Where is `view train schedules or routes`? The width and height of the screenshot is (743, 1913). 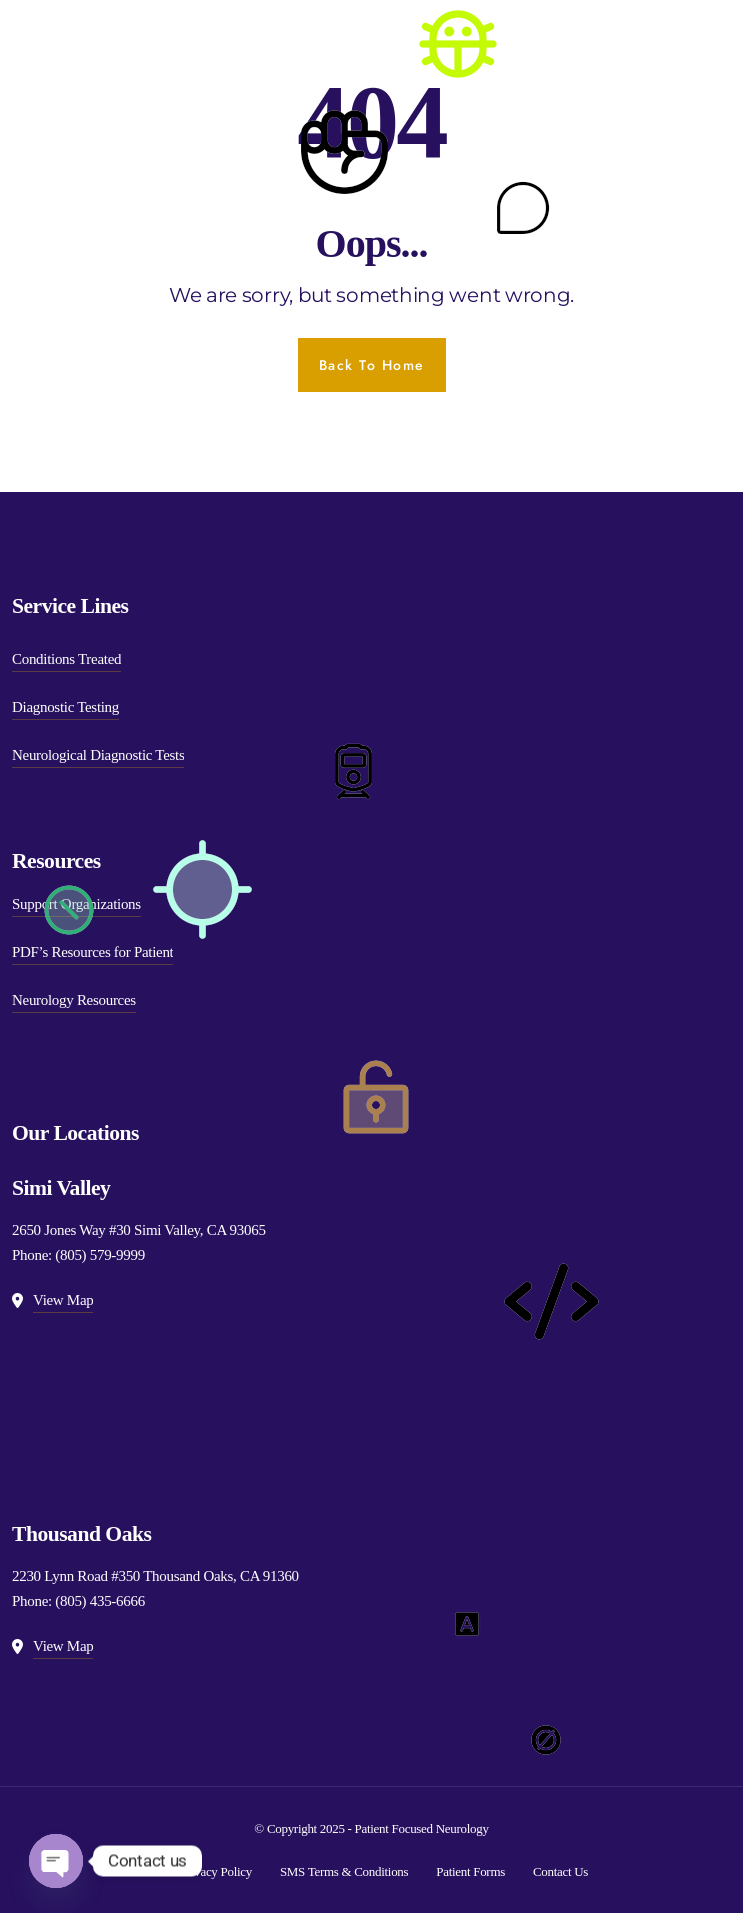 view train schedules or routes is located at coordinates (353, 771).